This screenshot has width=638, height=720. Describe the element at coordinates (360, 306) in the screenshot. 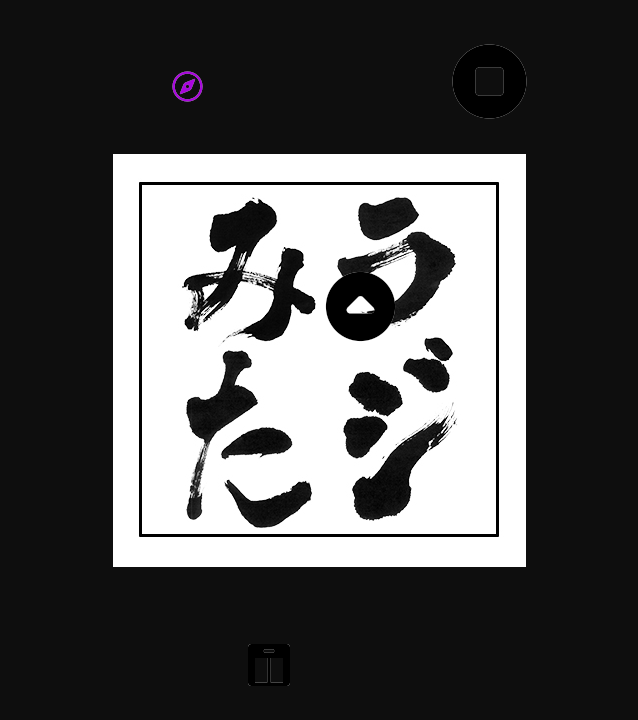

I see `scroll to top of page` at that location.